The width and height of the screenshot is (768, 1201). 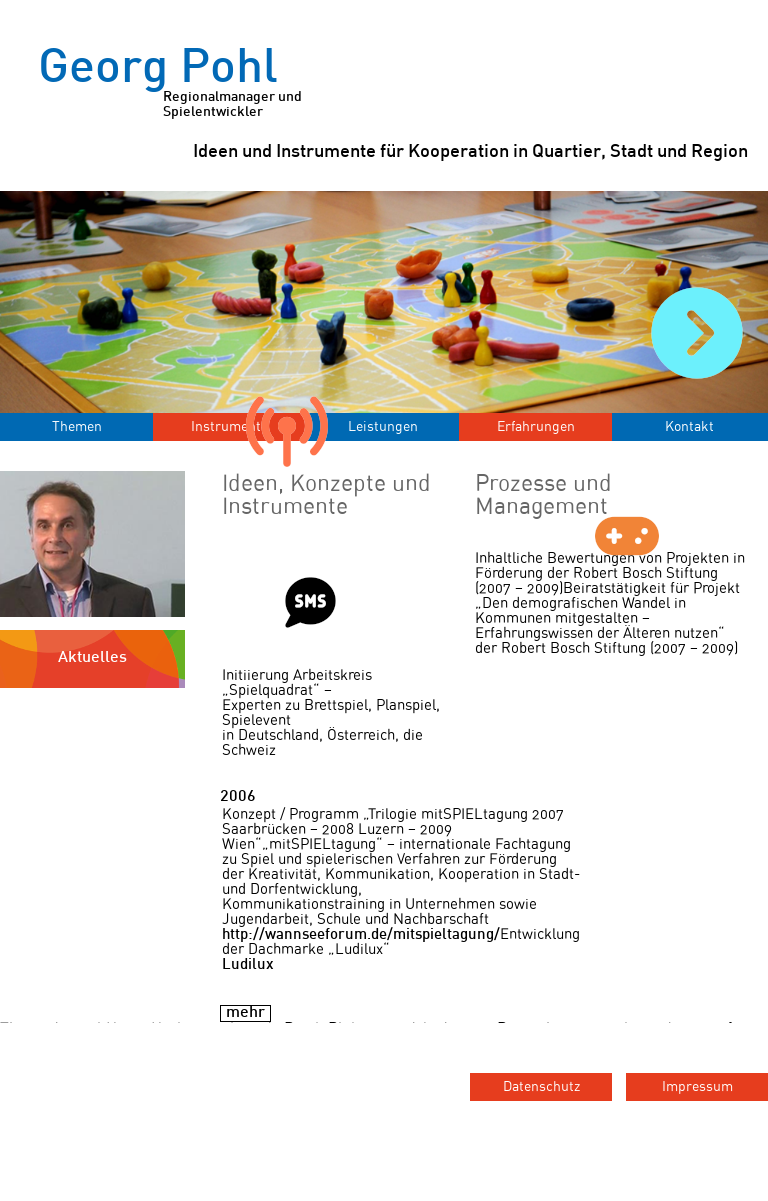 What do you see at coordinates (310, 602) in the screenshot?
I see `open text messaging app` at bounding box center [310, 602].